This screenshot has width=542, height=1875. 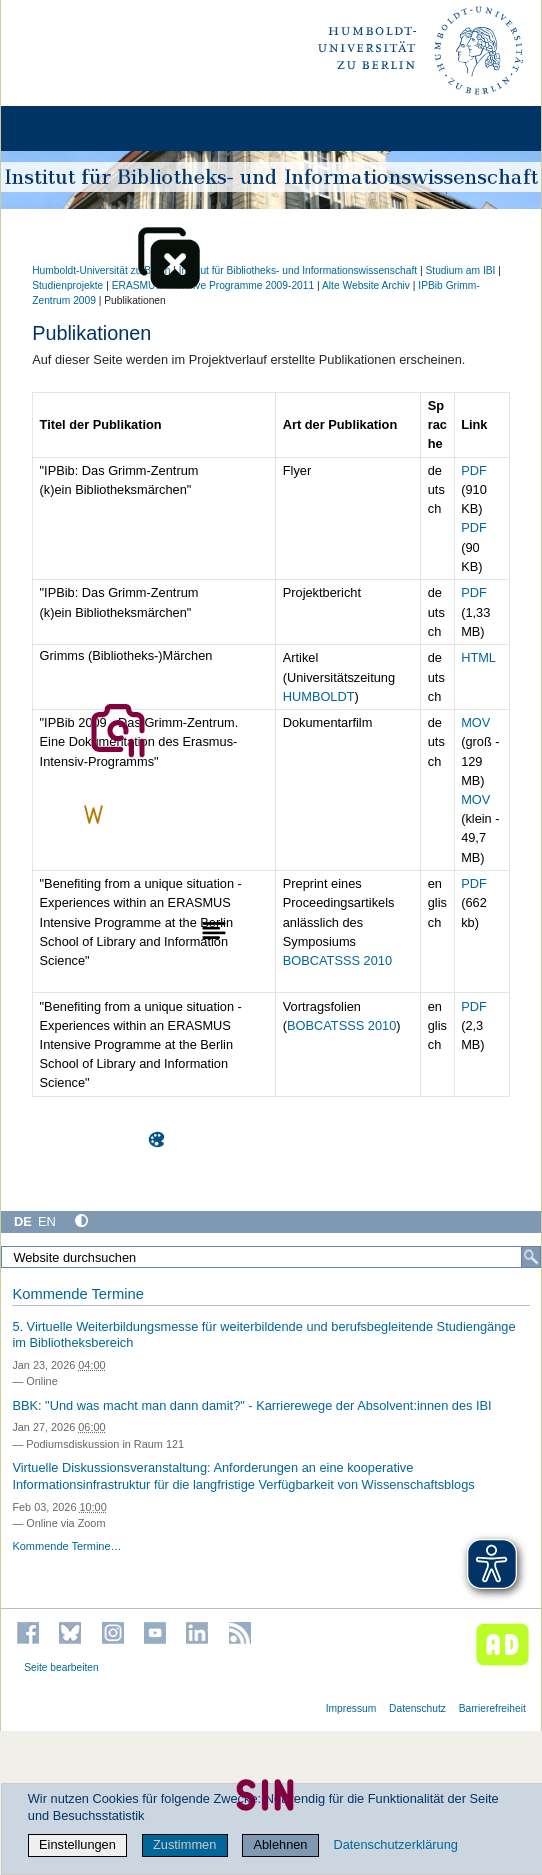 I want to click on open color picker or theme settings, so click(x=156, y=1139).